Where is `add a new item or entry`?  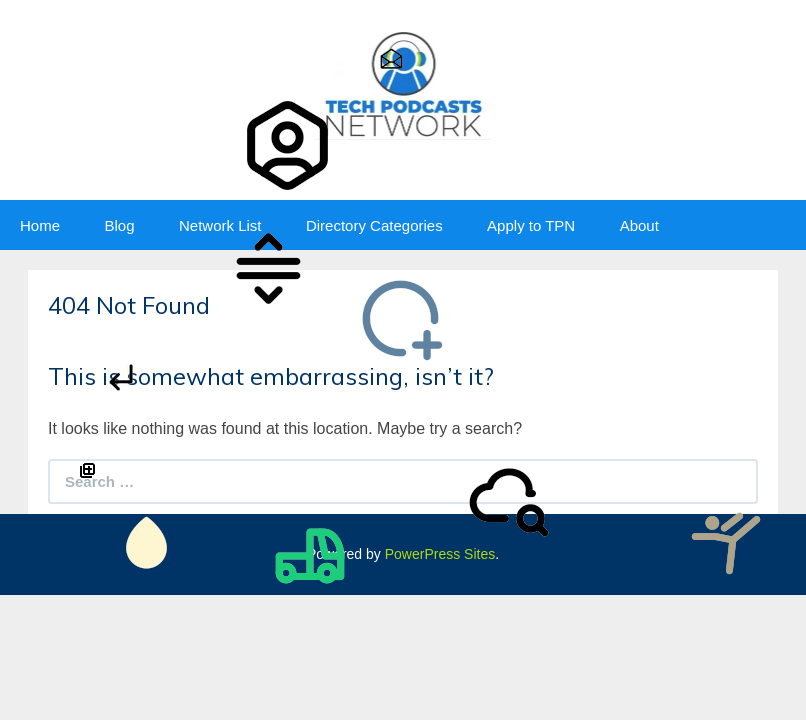
add a new item or entry is located at coordinates (400, 318).